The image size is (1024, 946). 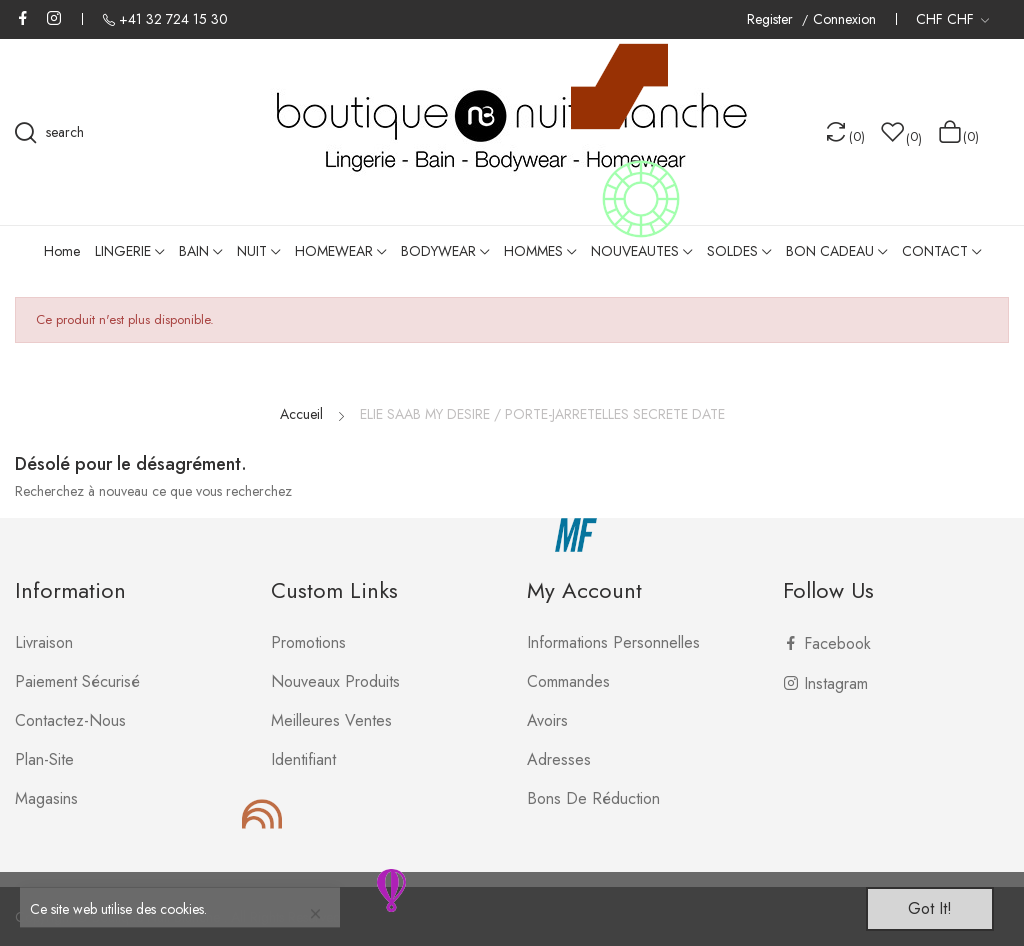 What do you see at coordinates (262, 814) in the screenshot?
I see `open NotebookLM app` at bounding box center [262, 814].